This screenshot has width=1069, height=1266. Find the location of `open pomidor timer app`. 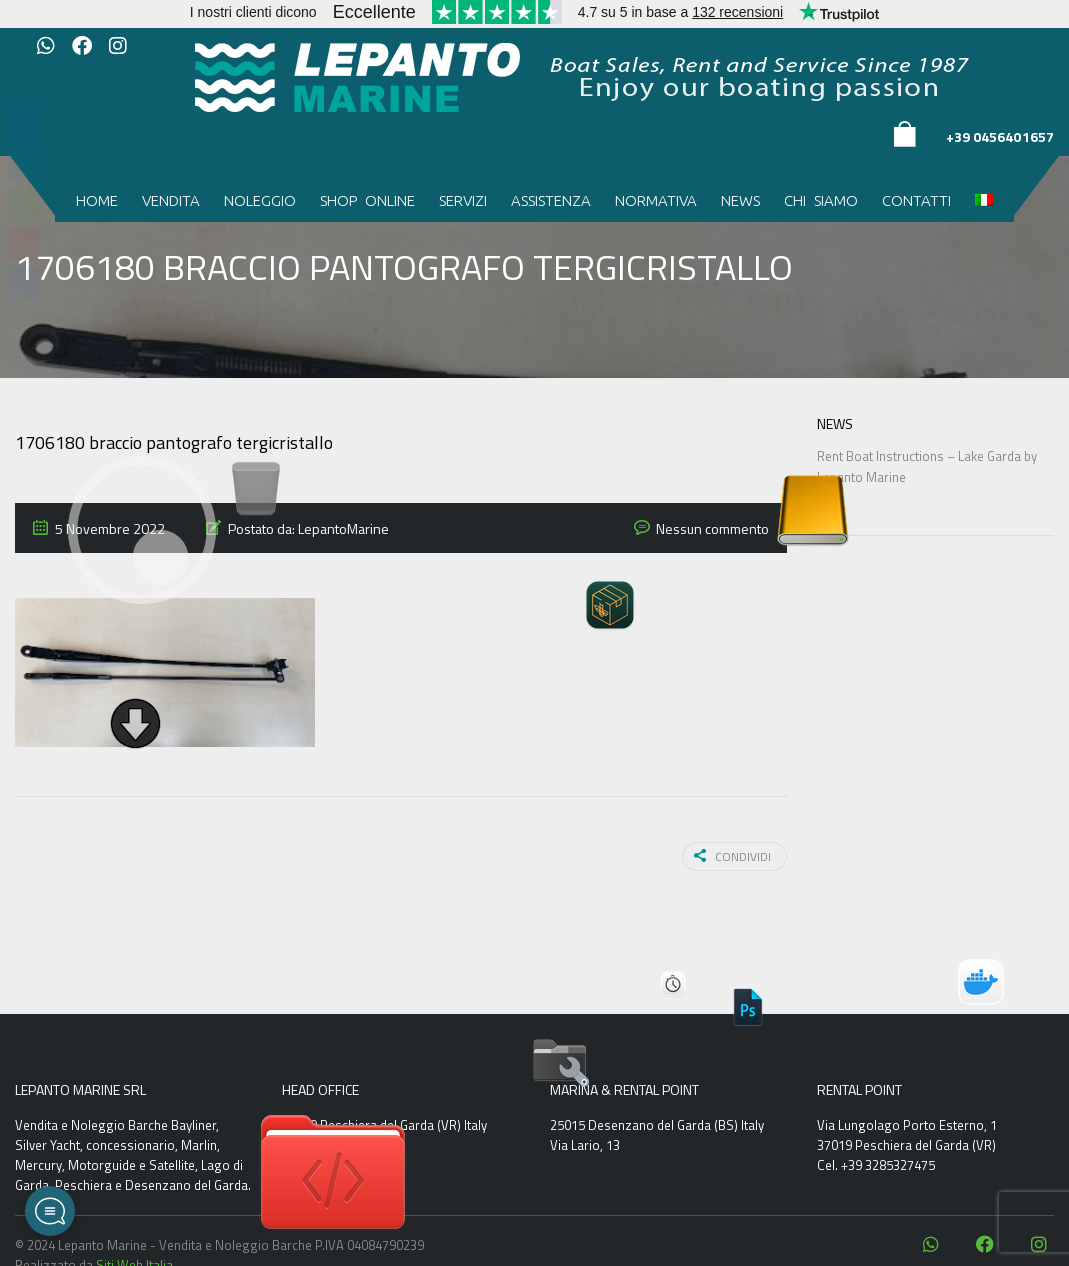

open pomidor timer app is located at coordinates (673, 984).